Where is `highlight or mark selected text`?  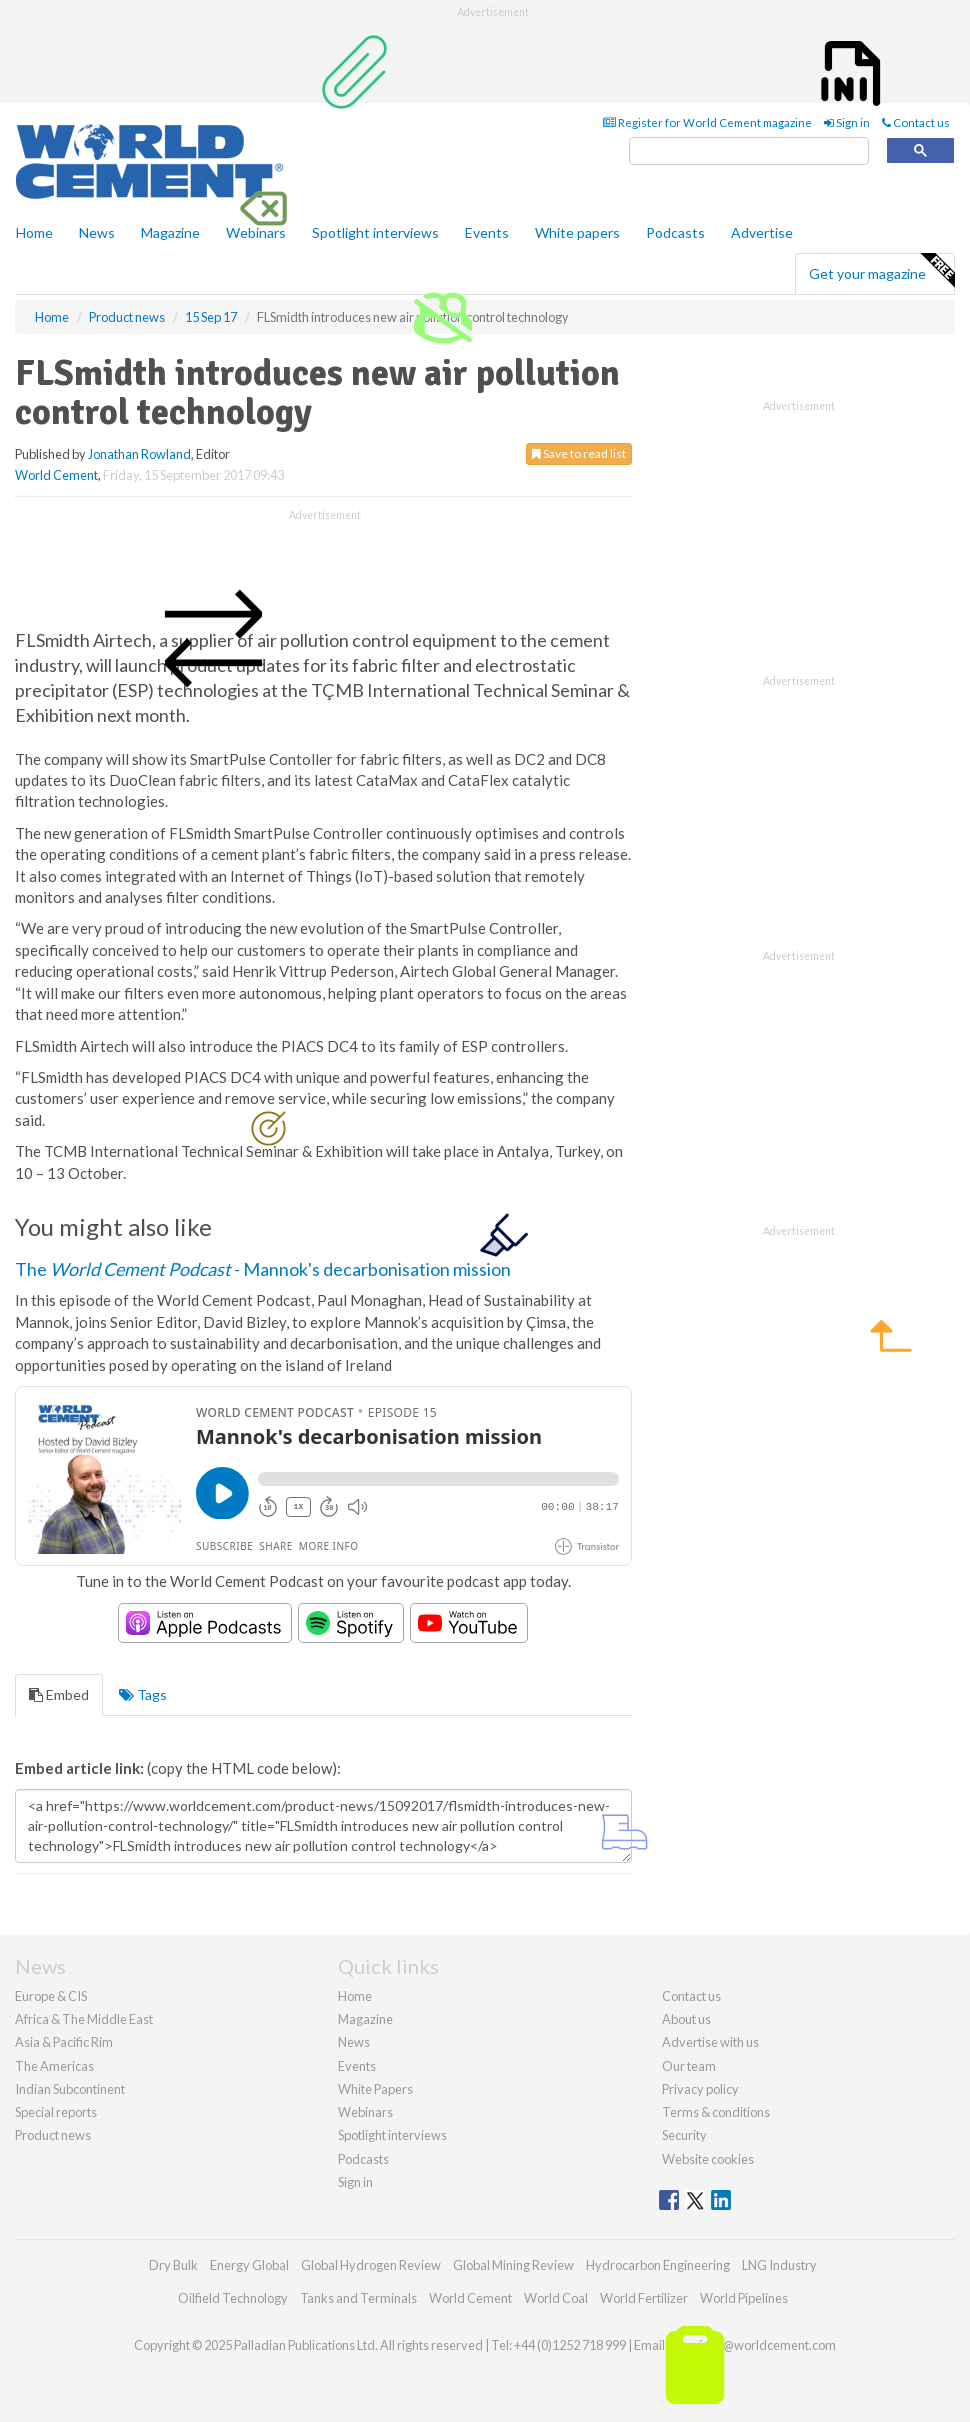 highlight or mark selected text is located at coordinates (502, 1237).